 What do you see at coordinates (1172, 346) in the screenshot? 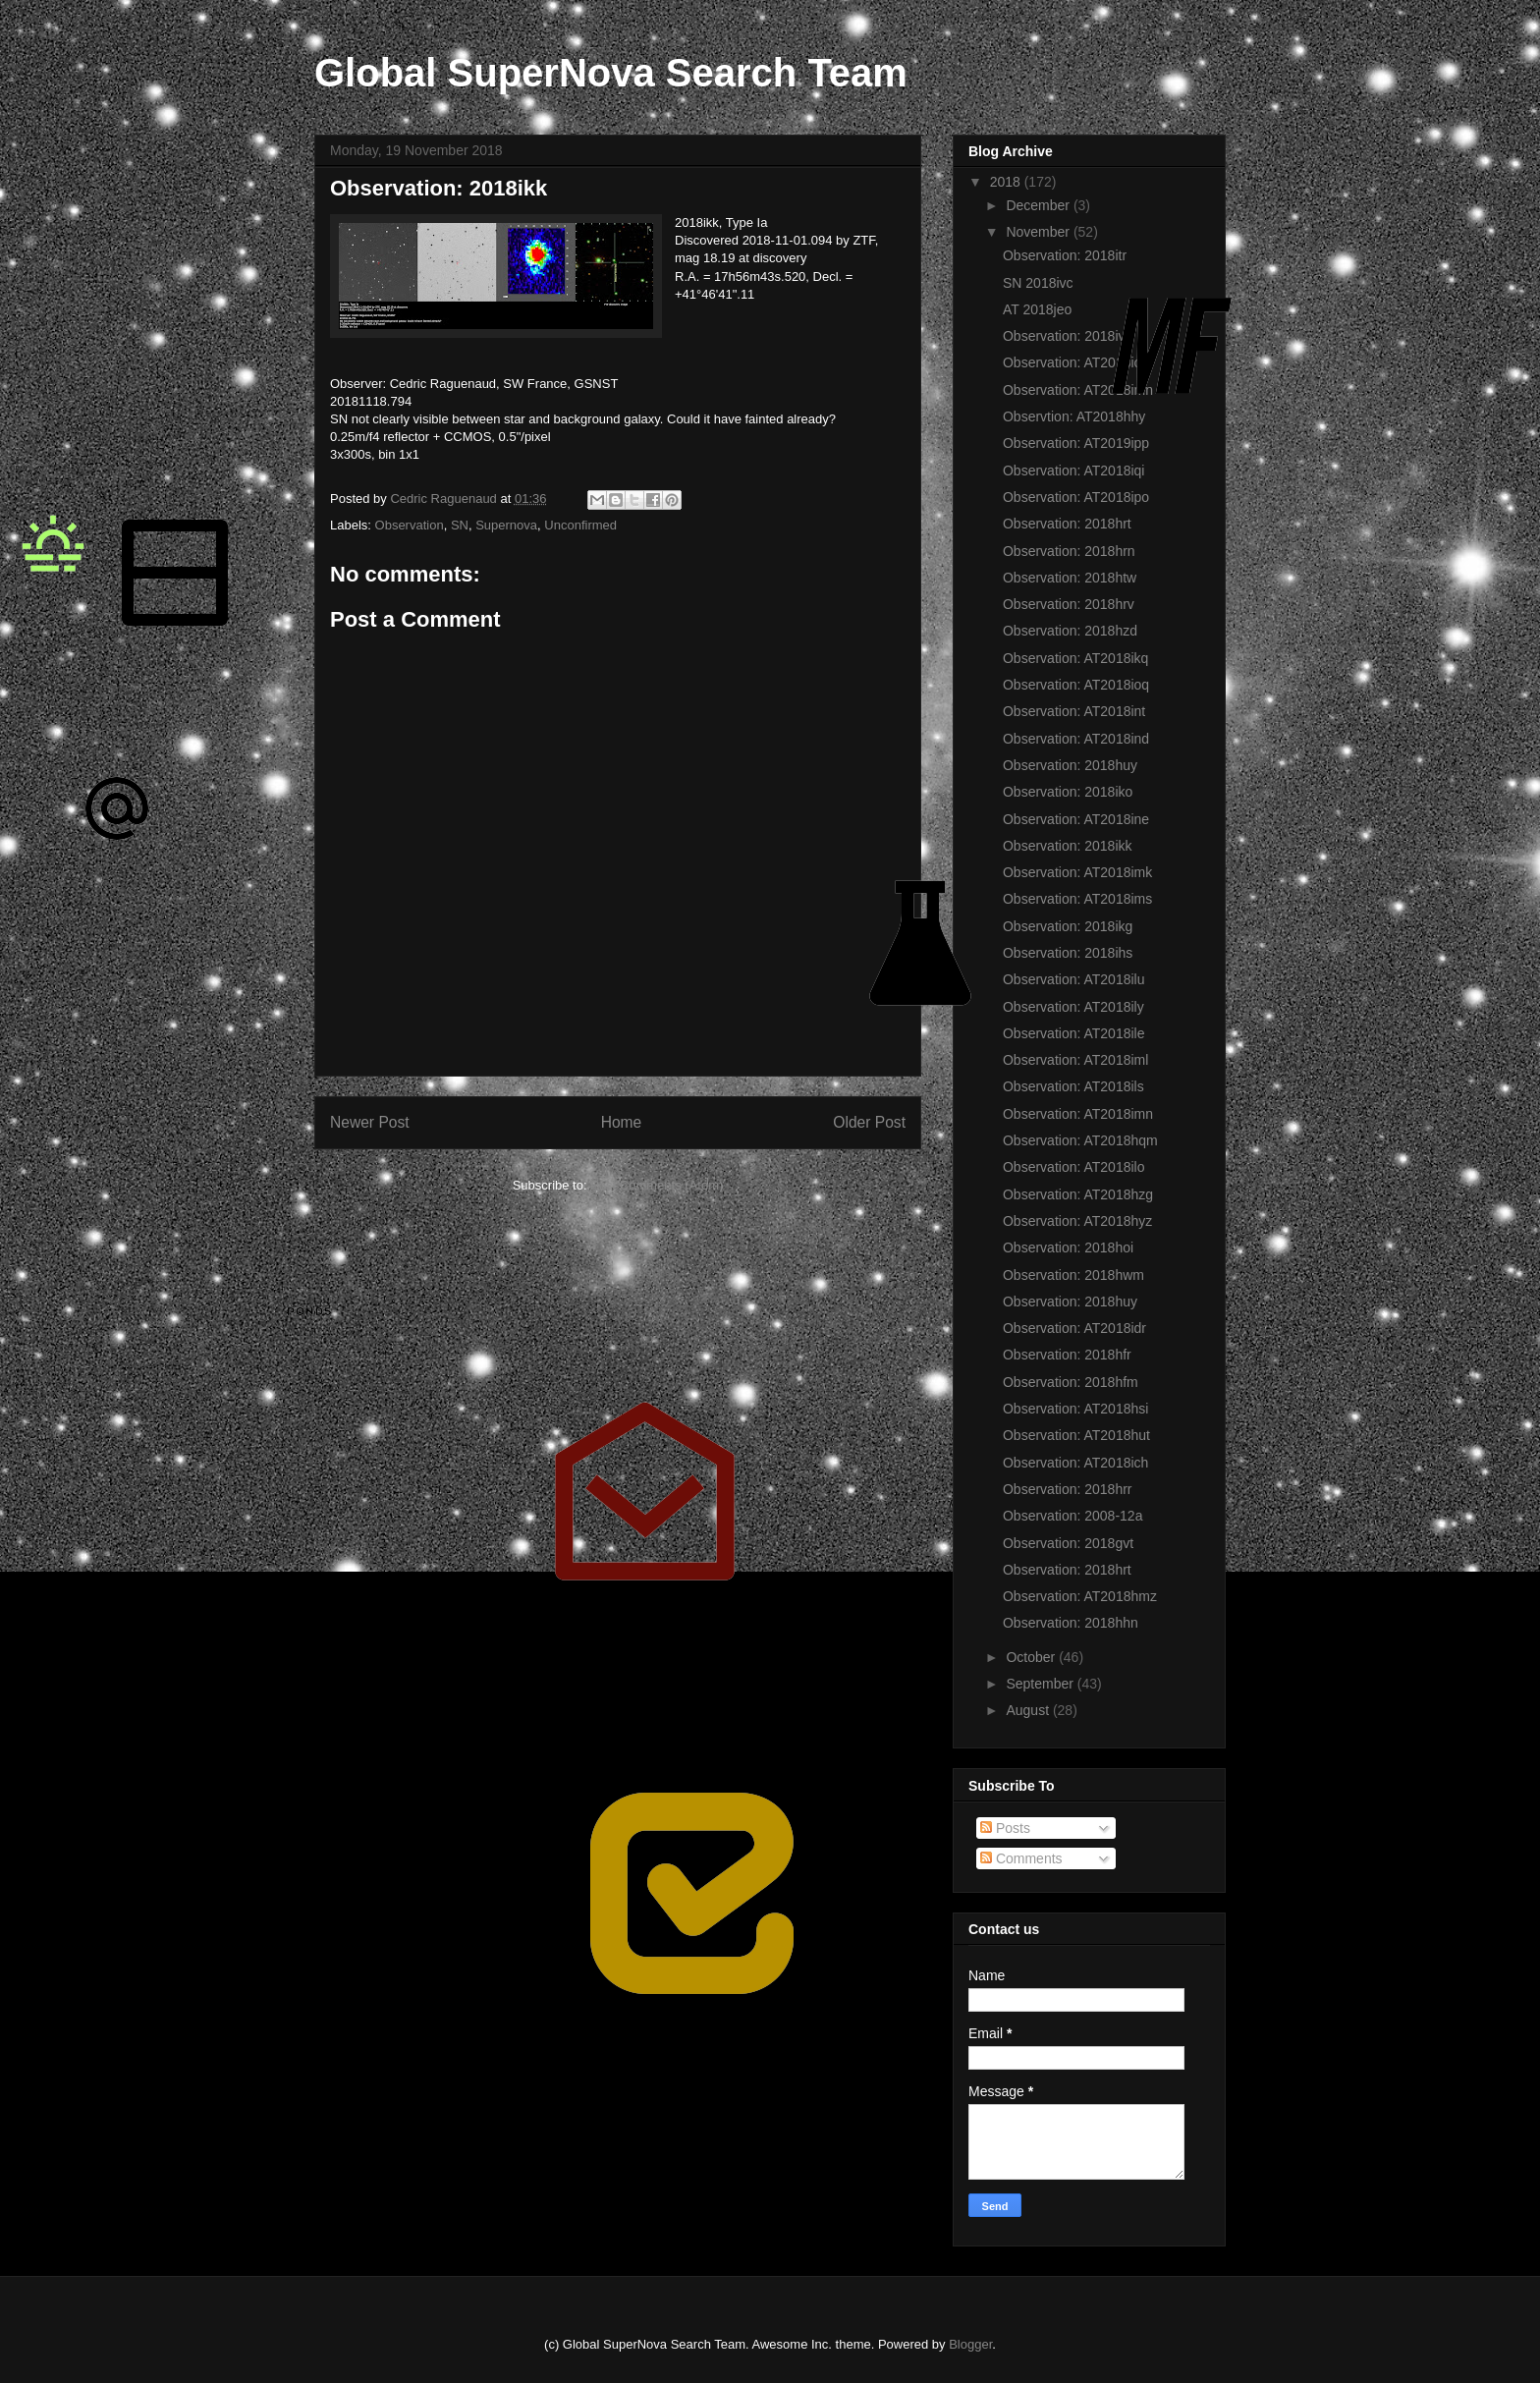
I see `visit MetaFilter community website` at bounding box center [1172, 346].